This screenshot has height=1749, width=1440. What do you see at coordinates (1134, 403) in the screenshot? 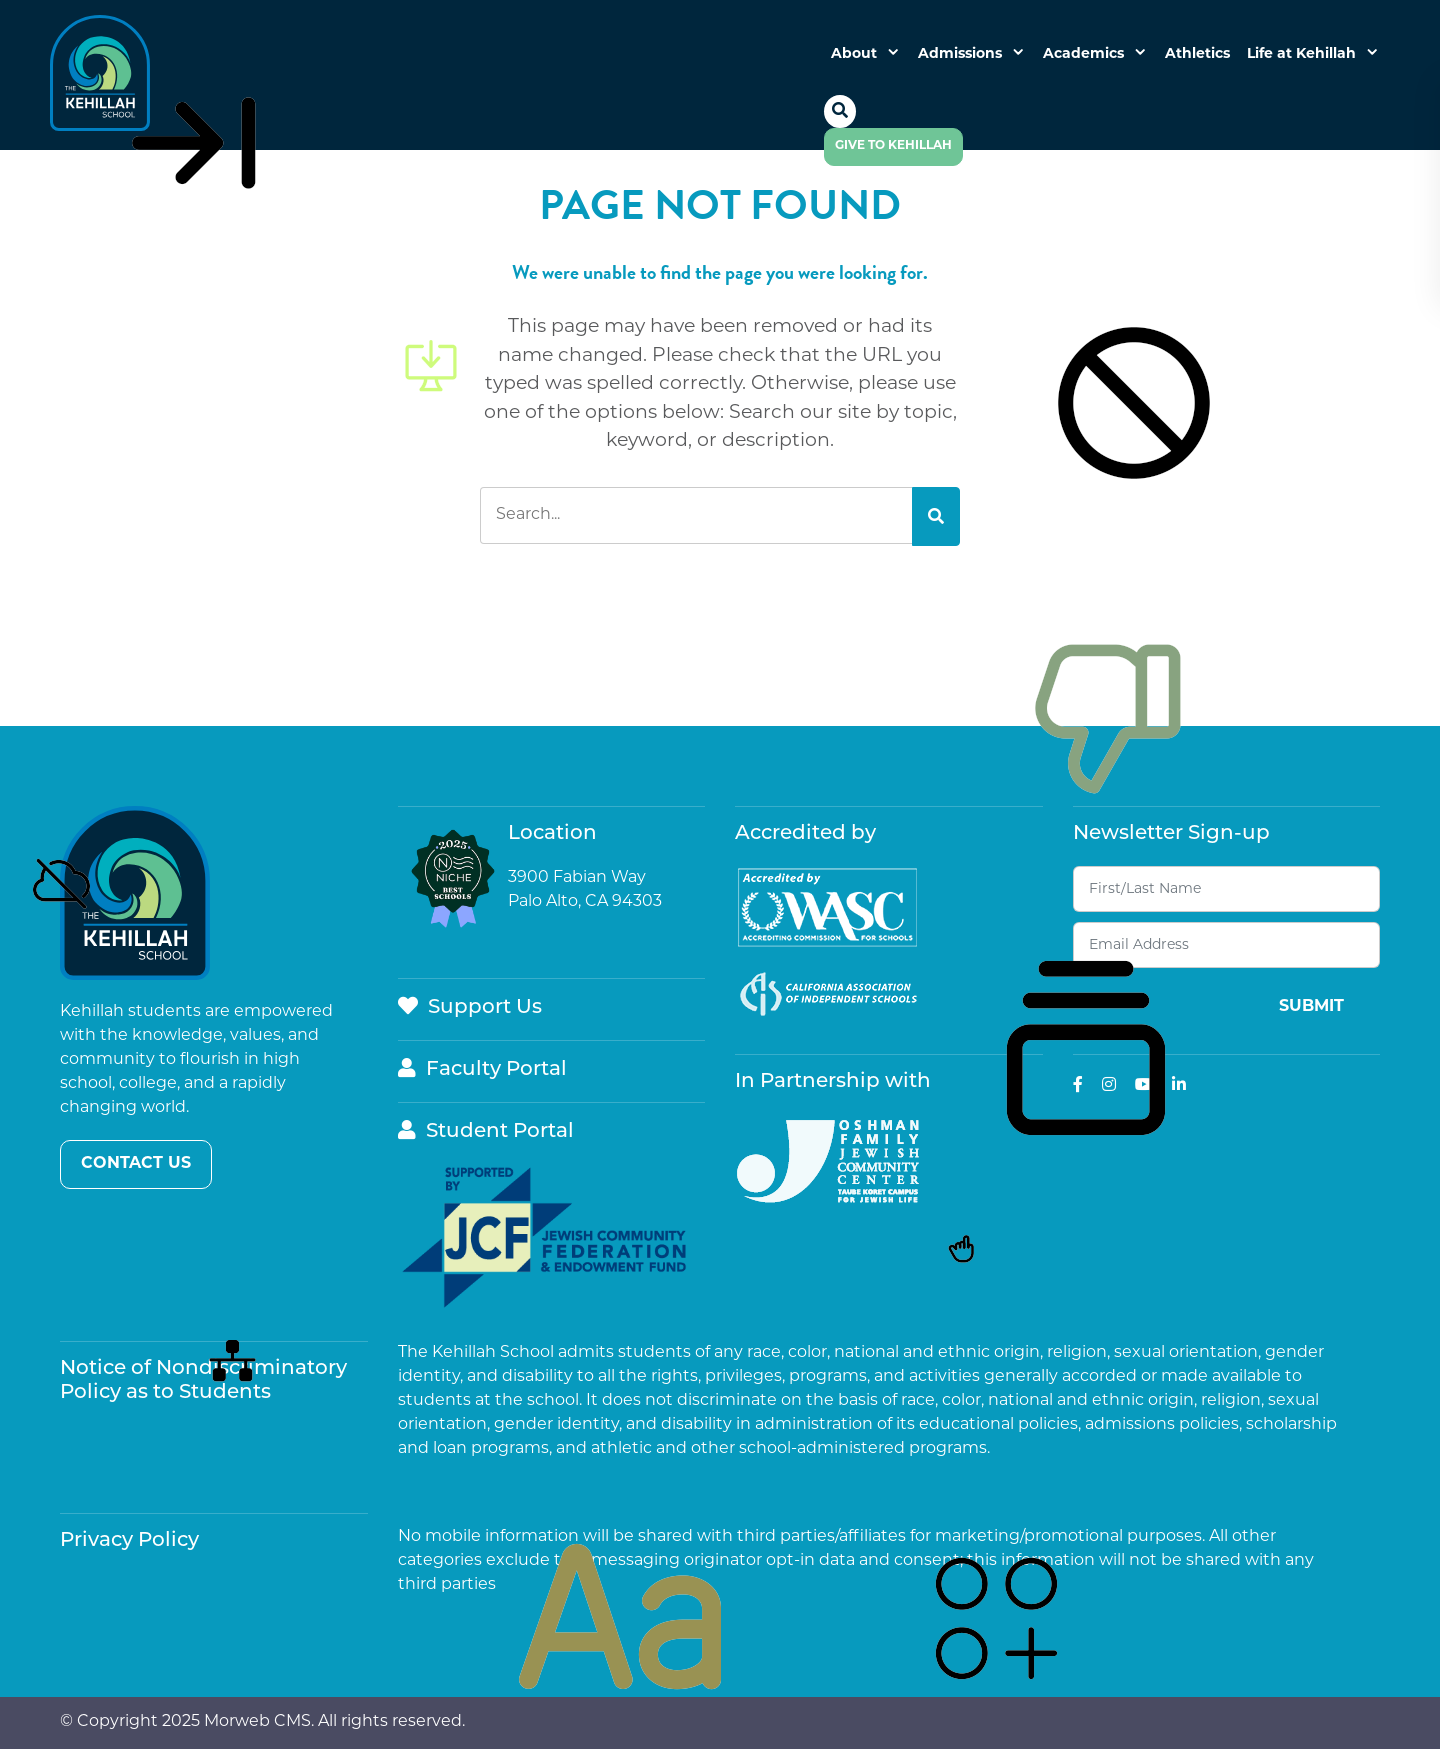
I see `indicates blocked or prohibited action` at bounding box center [1134, 403].